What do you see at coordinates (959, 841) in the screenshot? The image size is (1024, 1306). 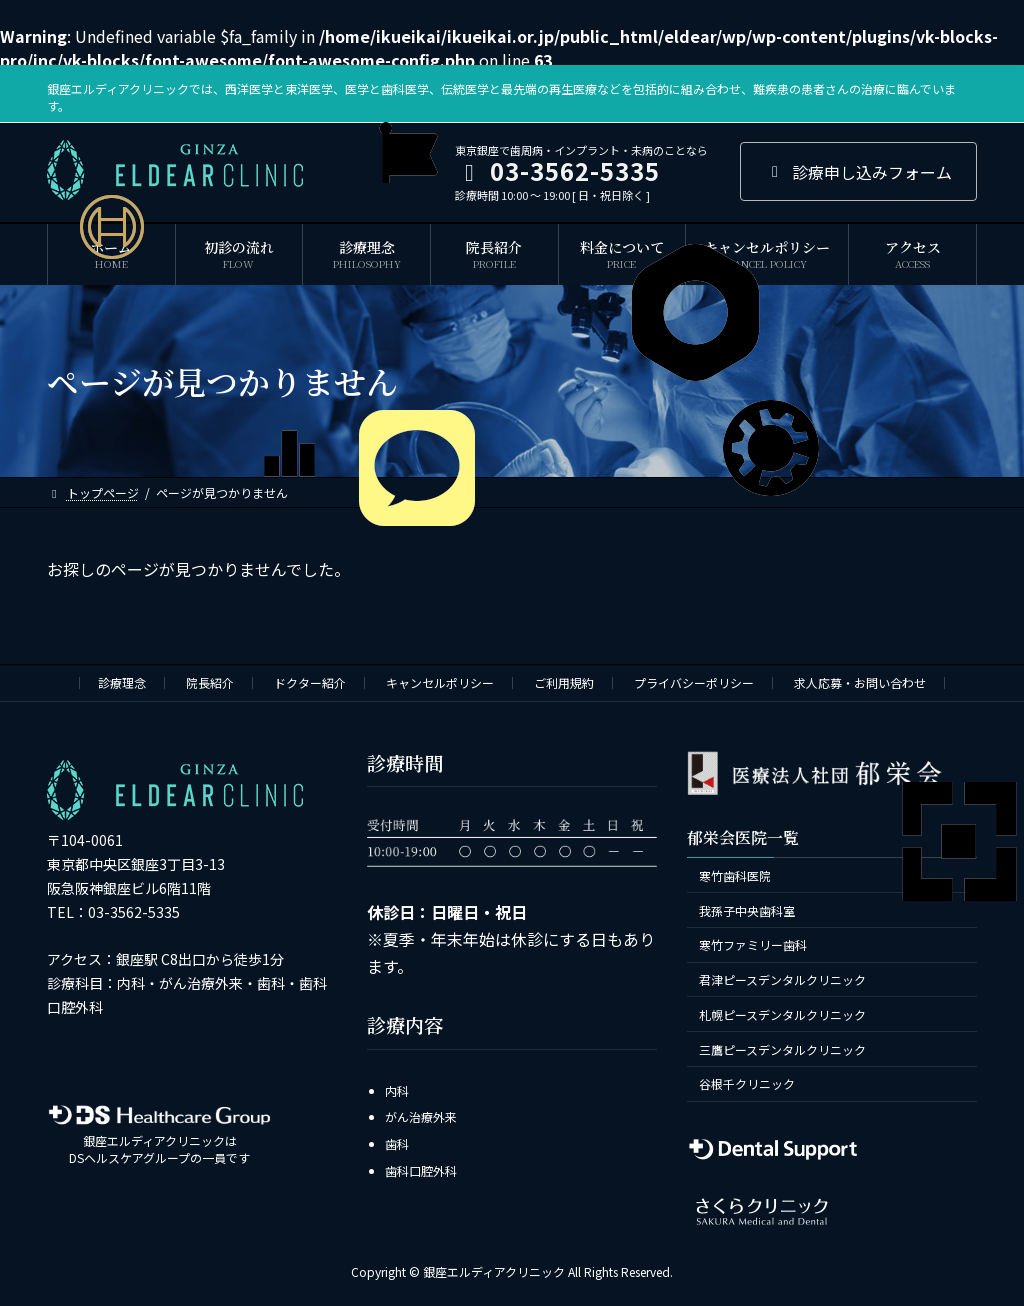 I see `open HDFC Bank app` at bounding box center [959, 841].